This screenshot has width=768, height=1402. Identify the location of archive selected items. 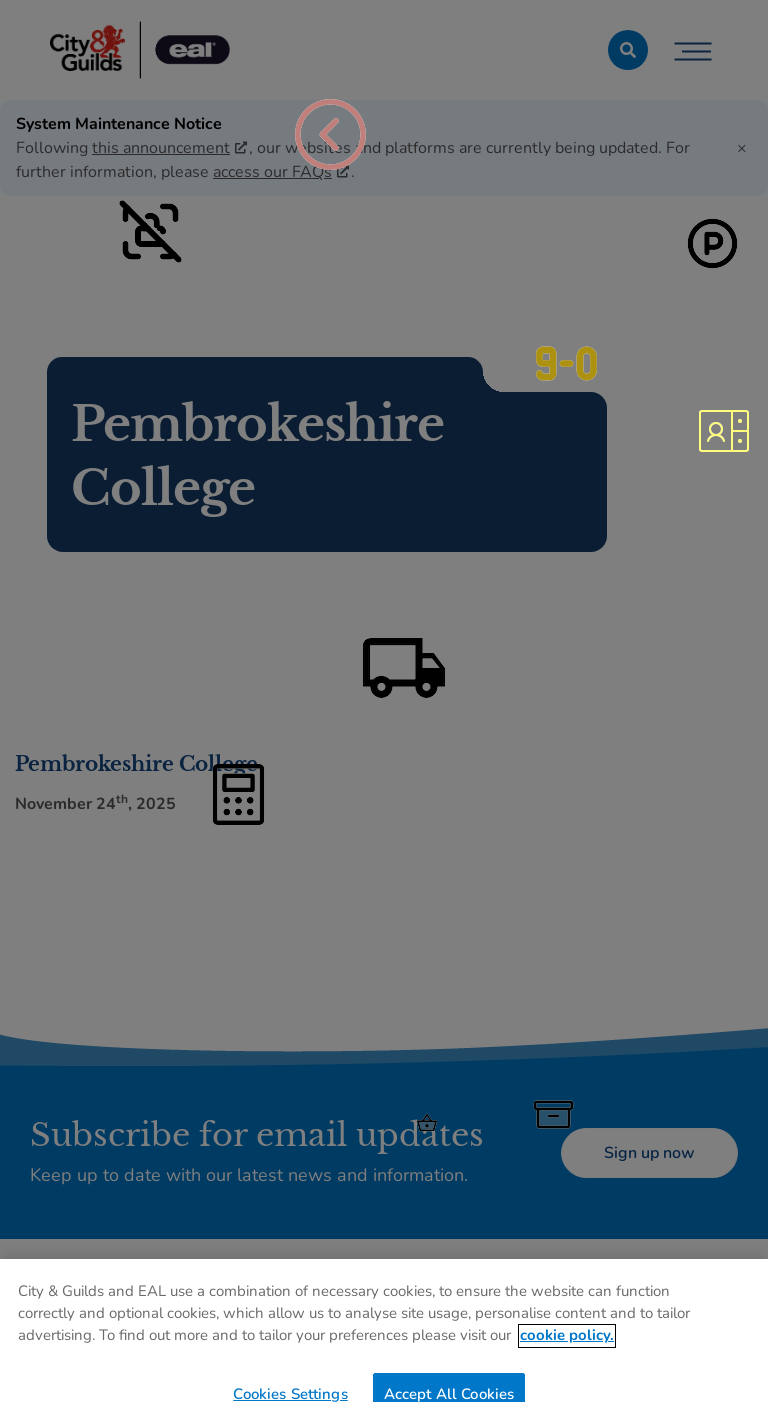
(553, 1114).